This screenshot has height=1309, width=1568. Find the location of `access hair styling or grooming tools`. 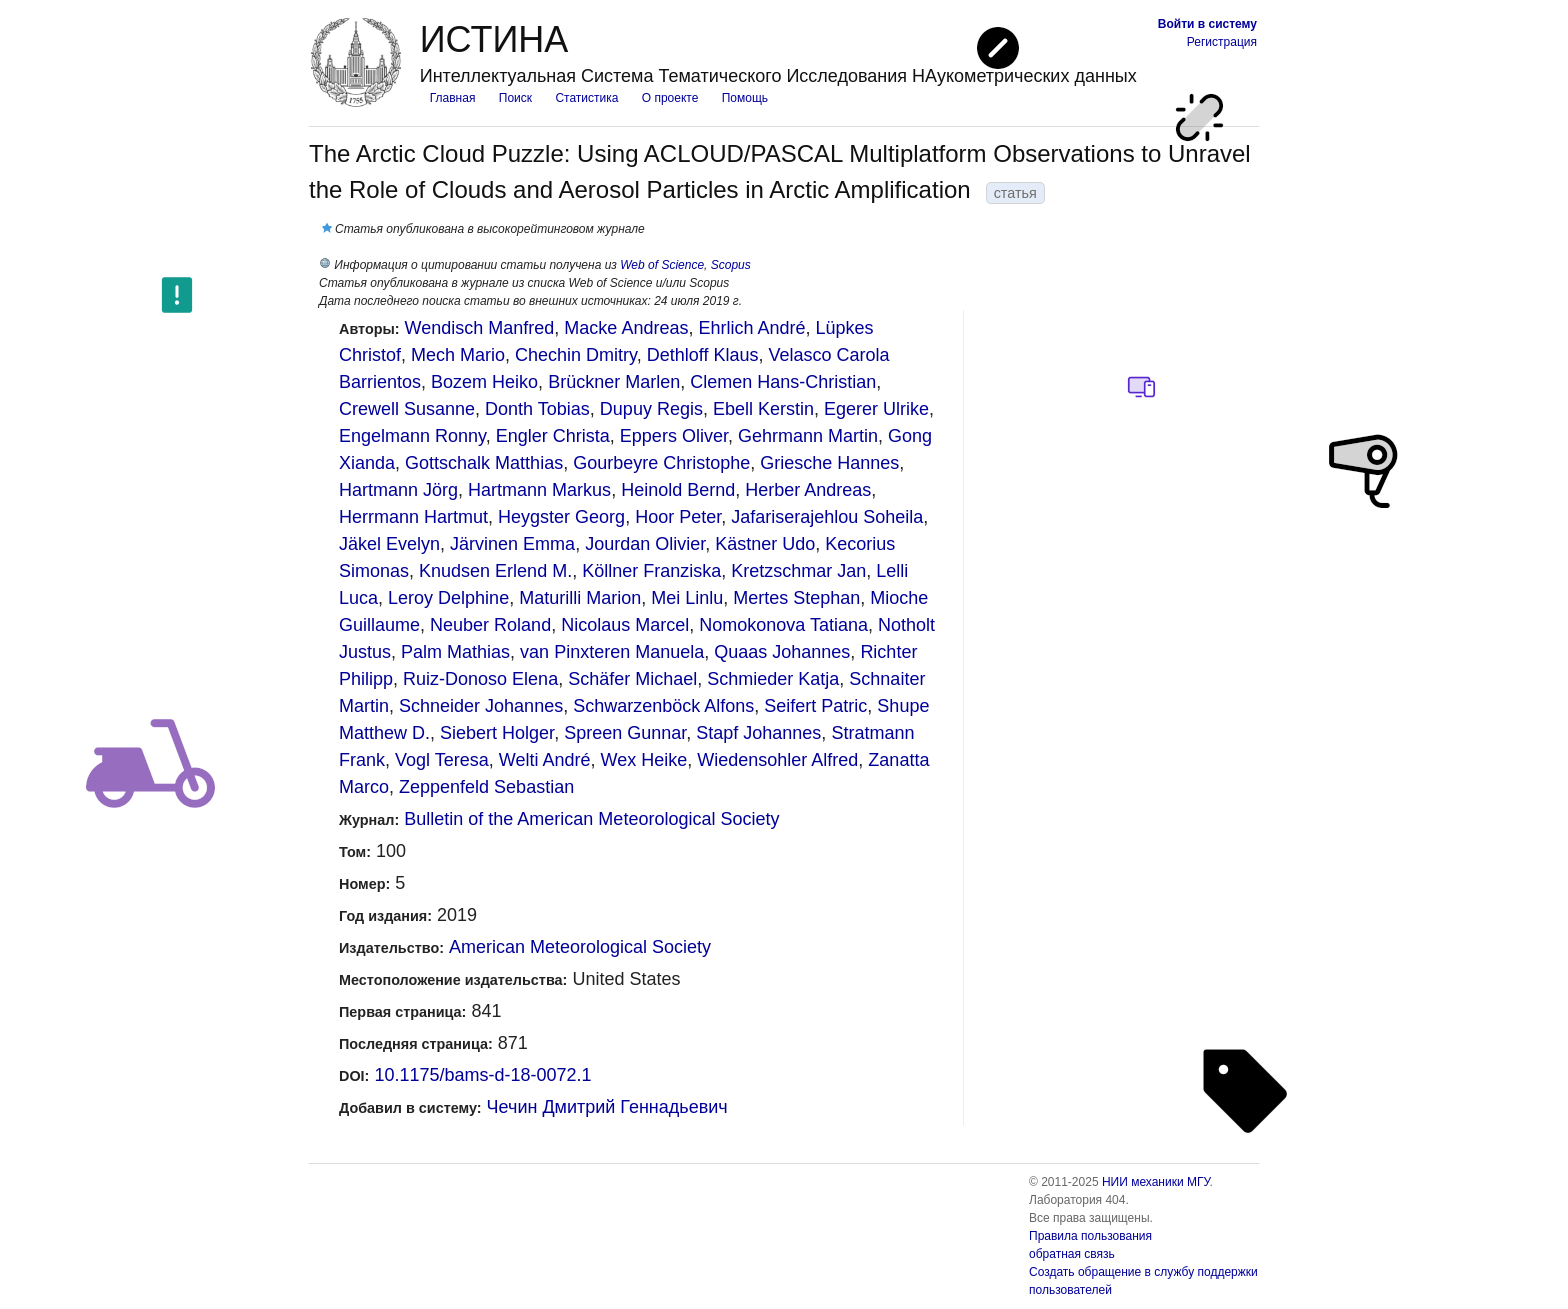

access hair styling or grooming tools is located at coordinates (1364, 467).